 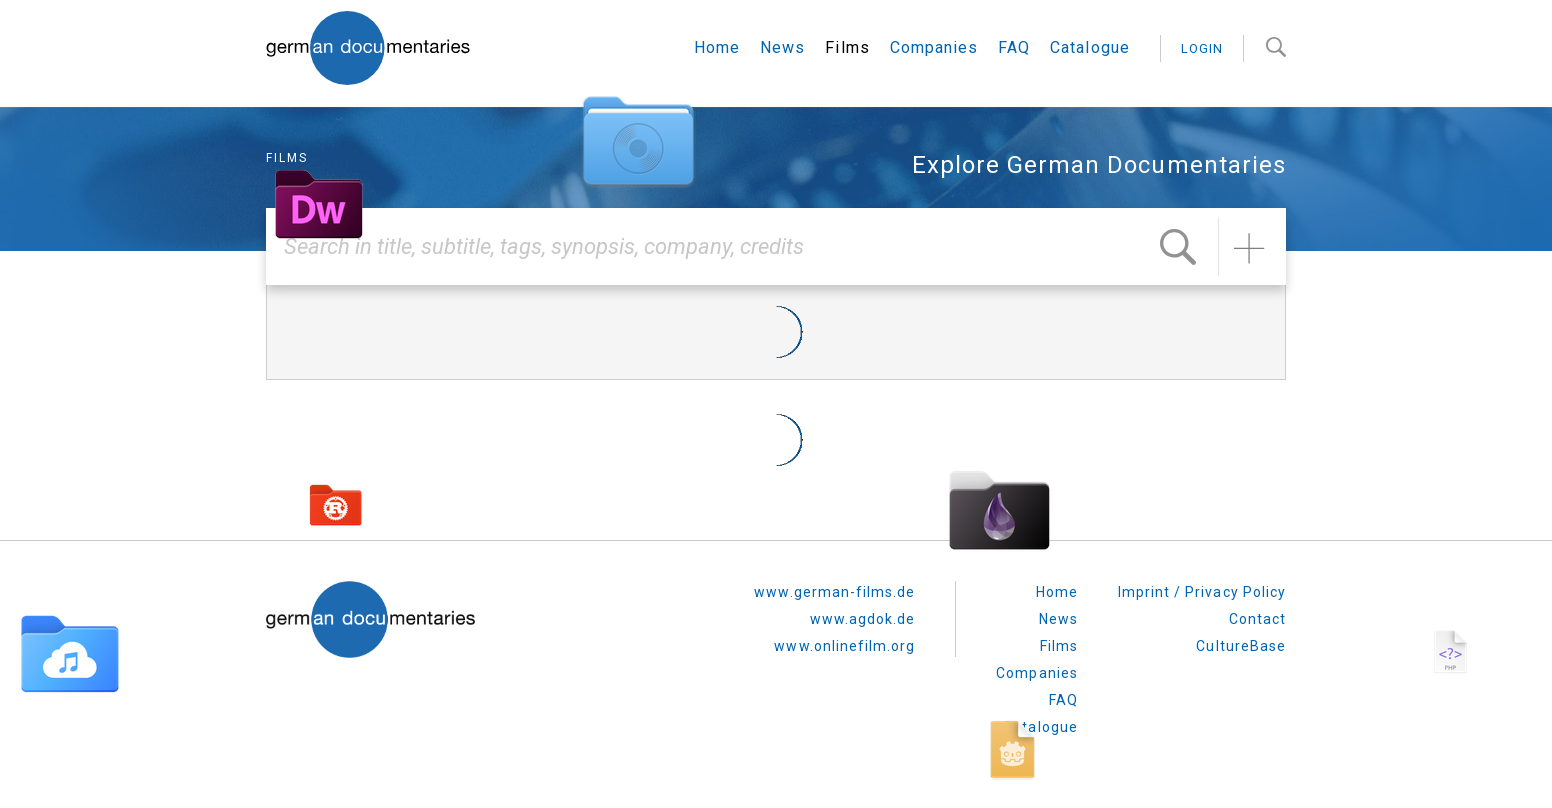 What do you see at coordinates (638, 140) in the screenshot?
I see `open your recordings folder` at bounding box center [638, 140].